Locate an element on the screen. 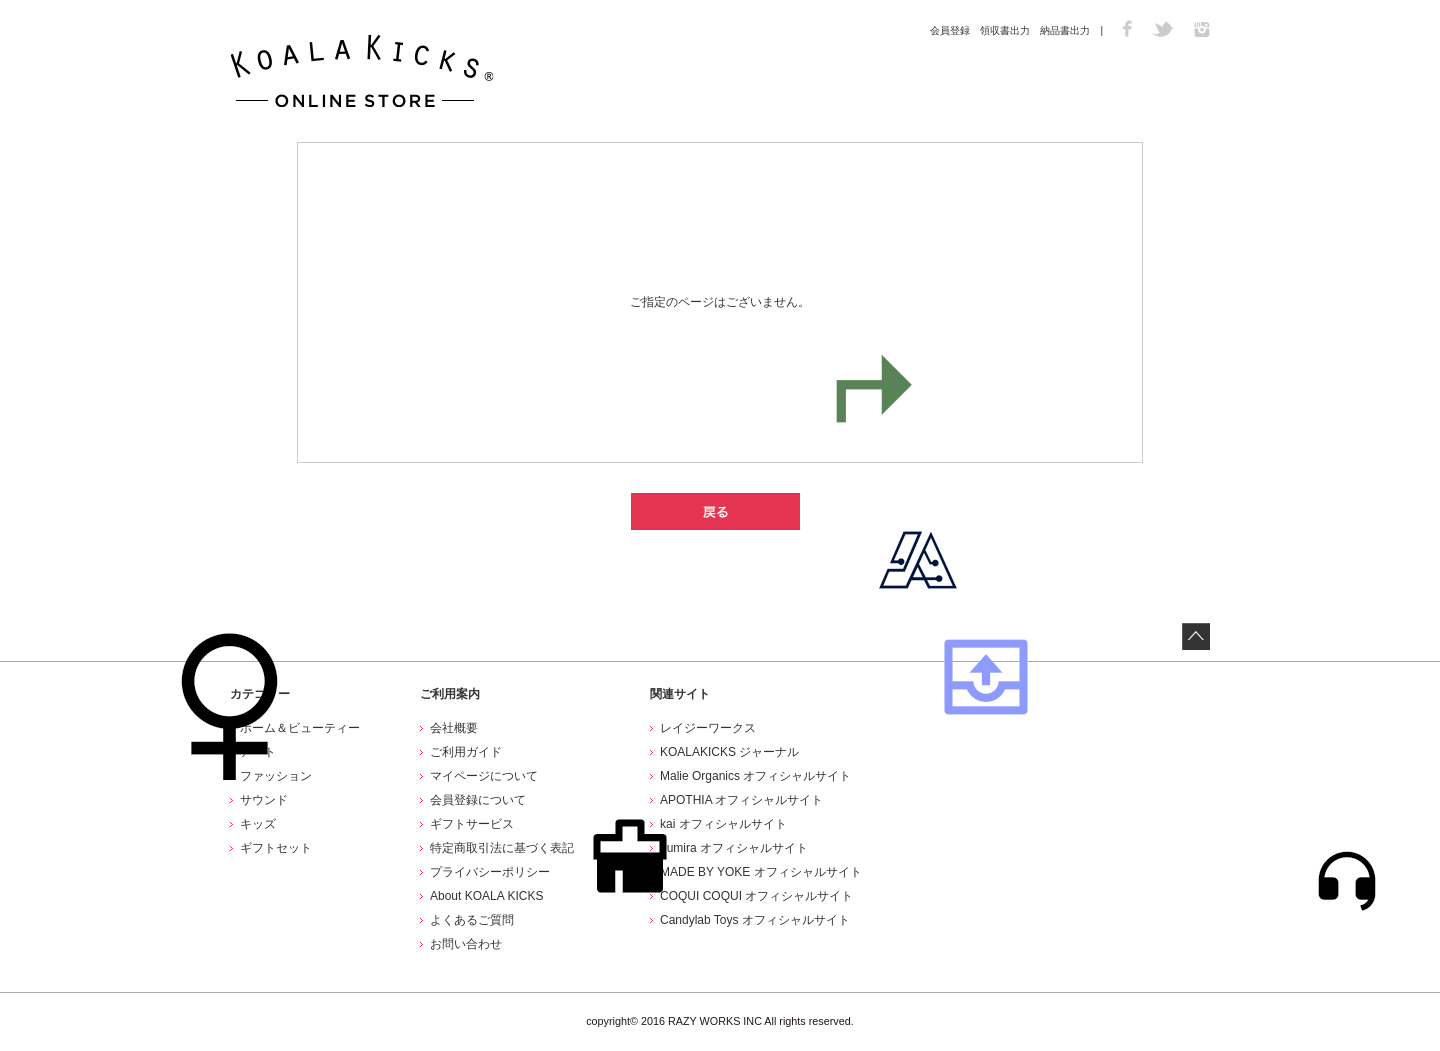  share or forward content is located at coordinates (869, 389).